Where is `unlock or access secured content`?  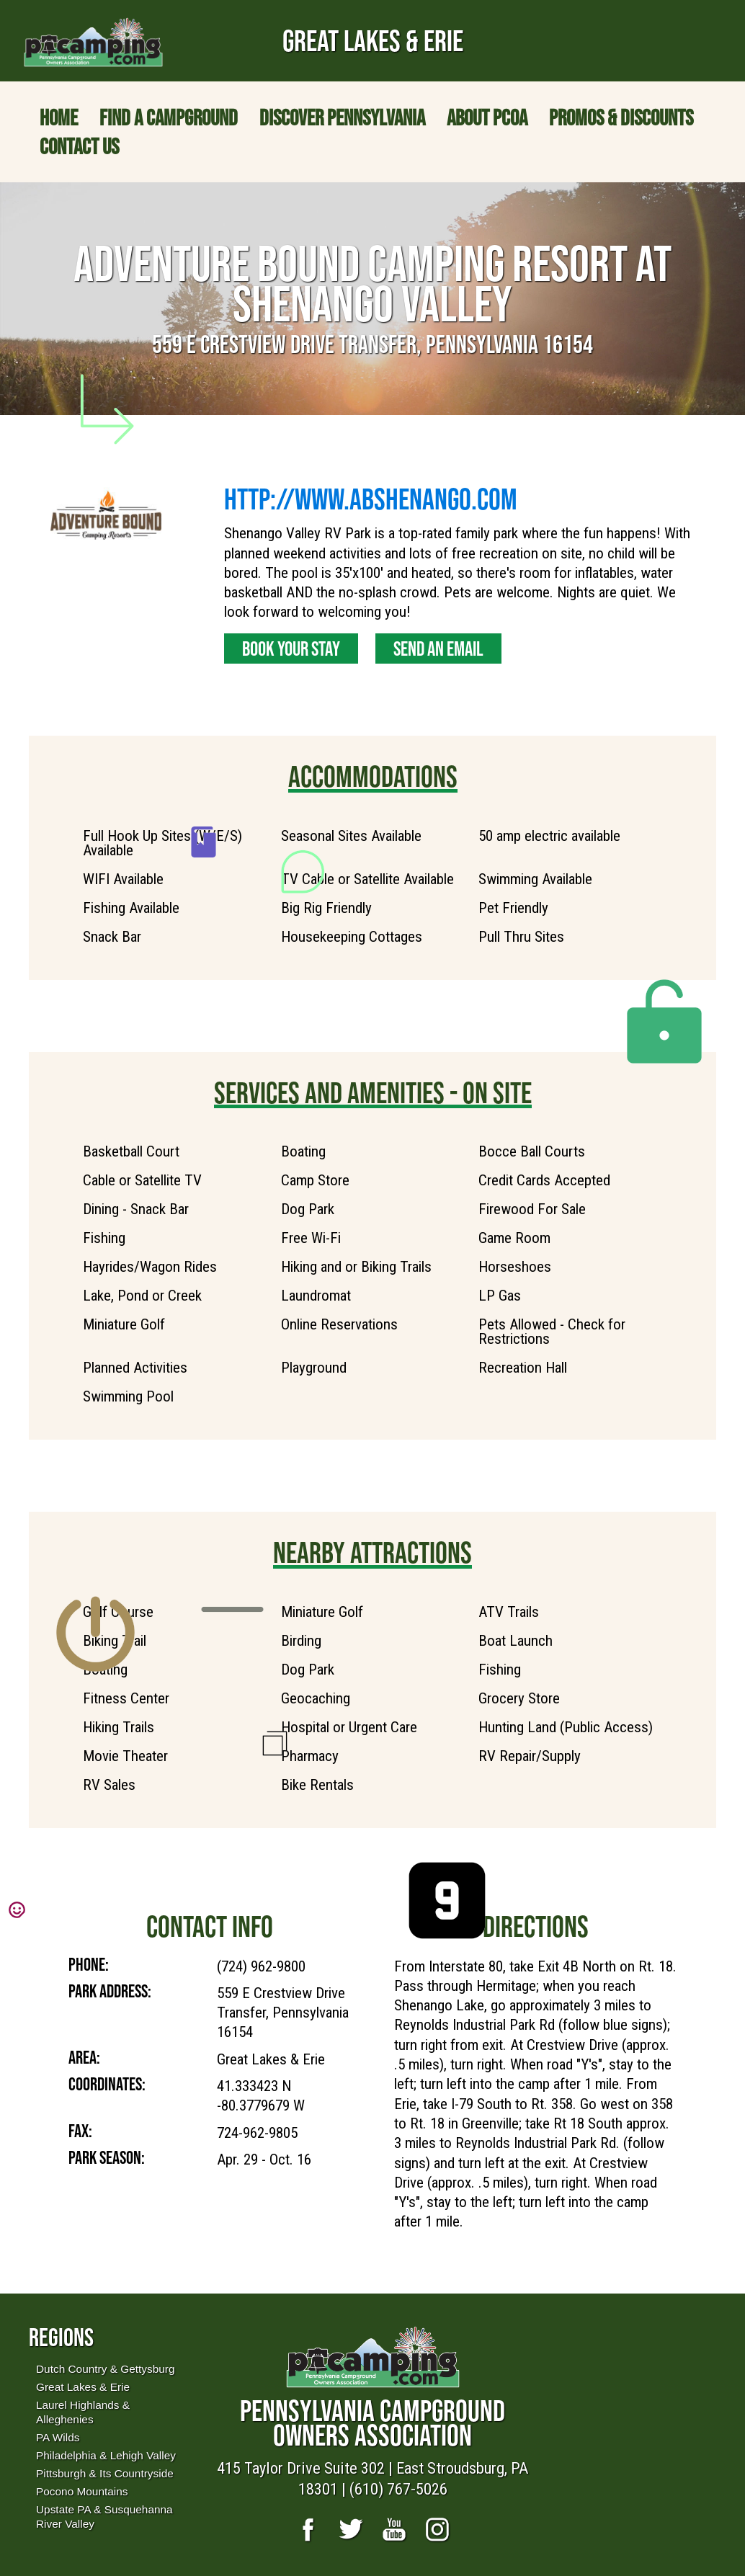
unlock or access secured content is located at coordinates (664, 1026).